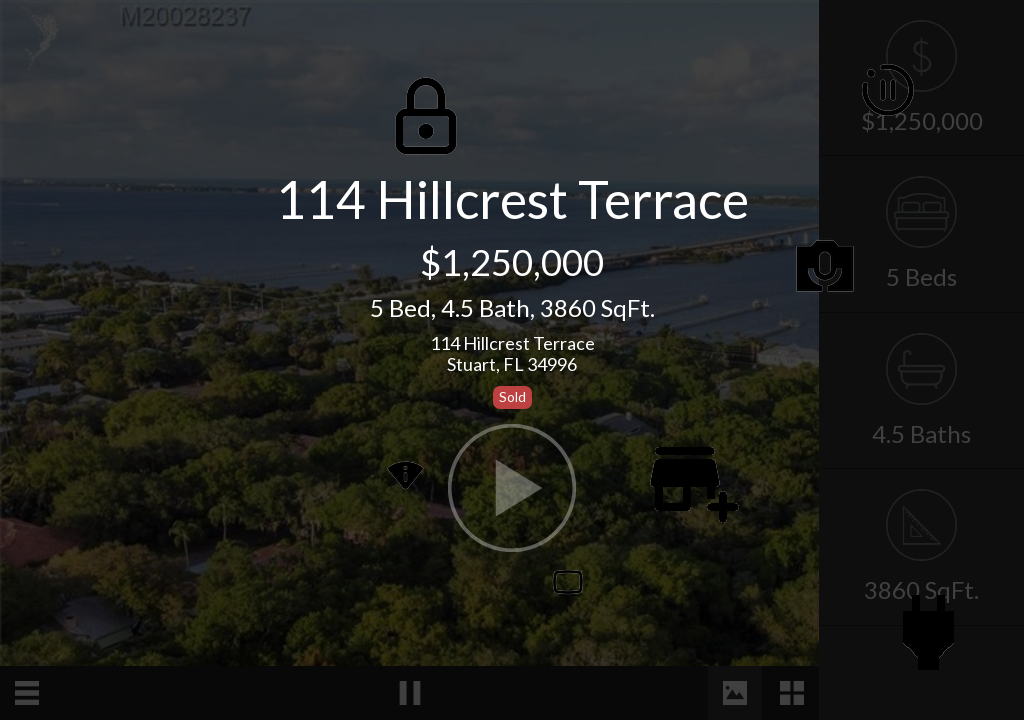 The width and height of the screenshot is (1024, 720). What do you see at coordinates (405, 475) in the screenshot?
I see `scan for available wifi networks` at bounding box center [405, 475].